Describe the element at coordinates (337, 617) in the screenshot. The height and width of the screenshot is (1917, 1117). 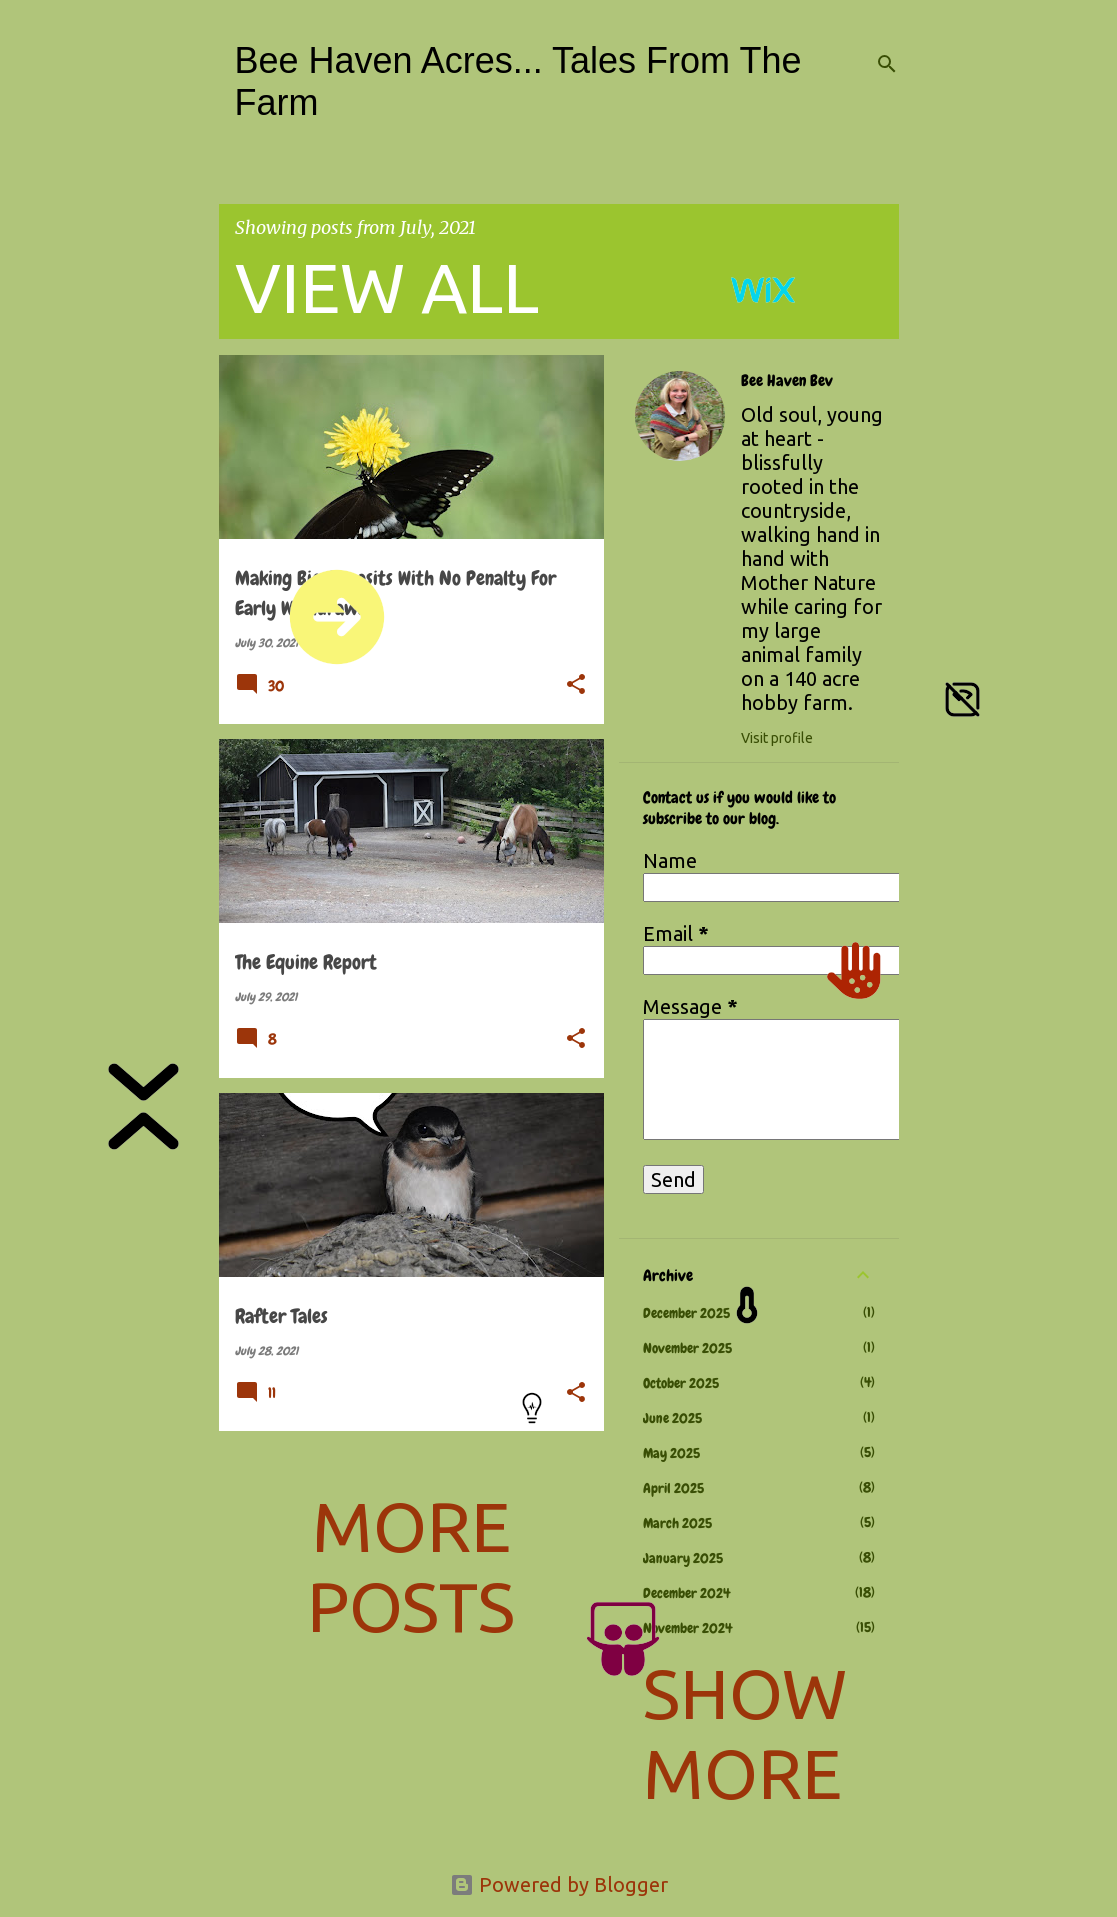
I see `proceed to the next step` at that location.